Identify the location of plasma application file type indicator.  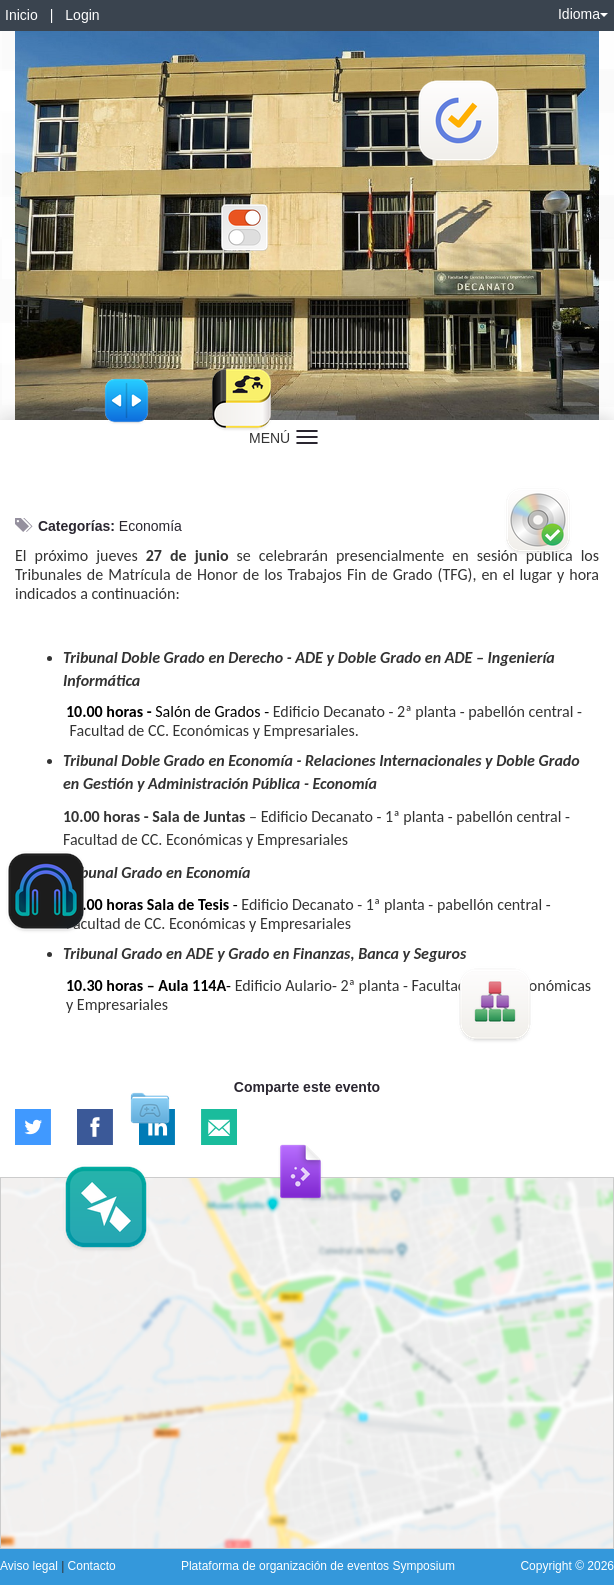
(300, 1172).